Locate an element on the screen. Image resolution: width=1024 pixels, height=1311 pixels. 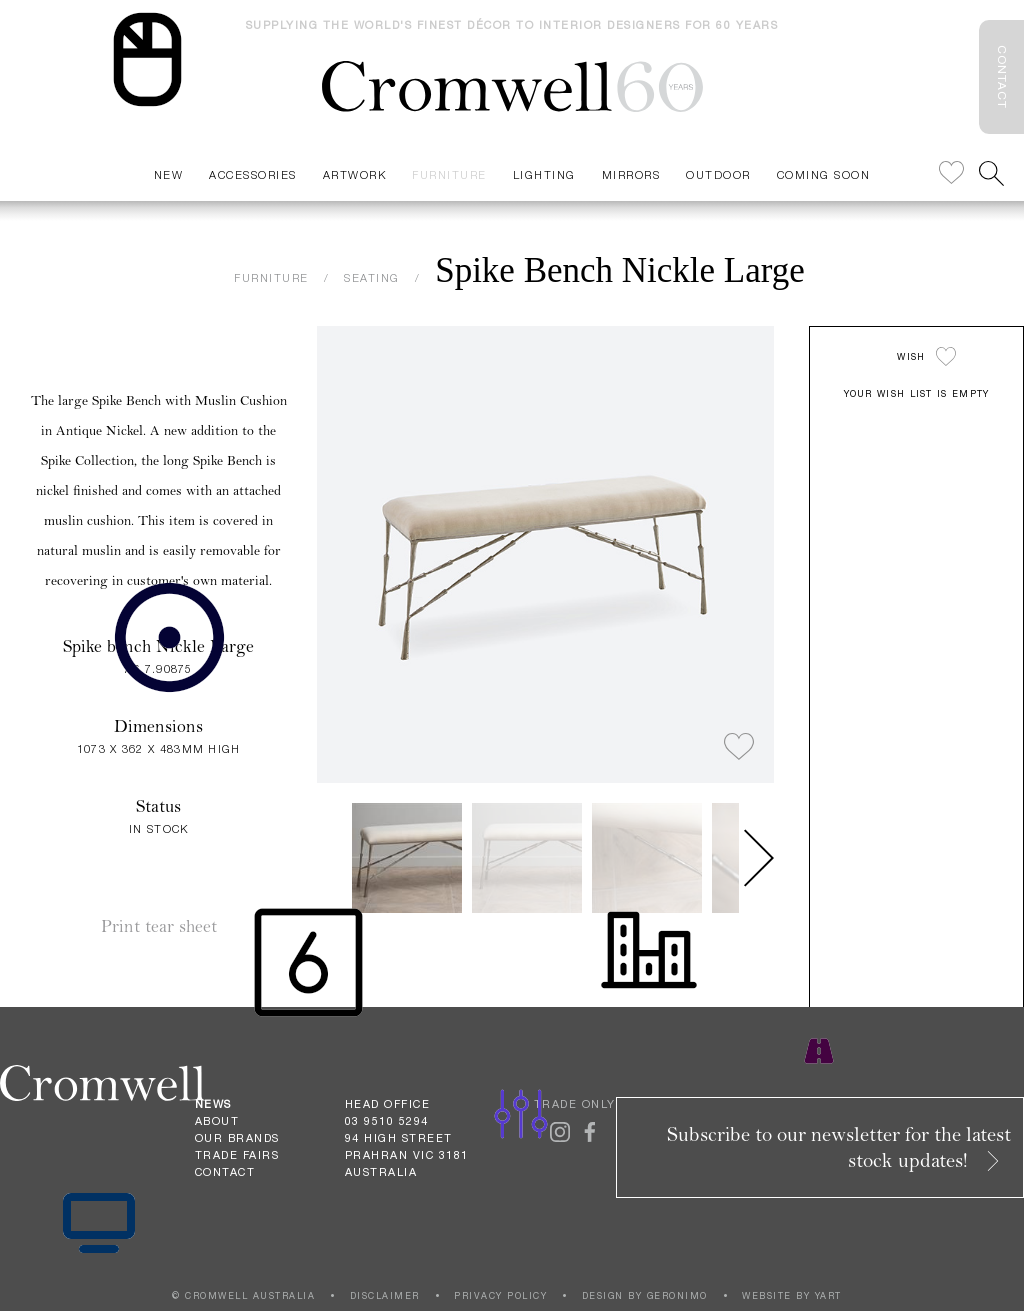
view city or urban locations is located at coordinates (649, 950).